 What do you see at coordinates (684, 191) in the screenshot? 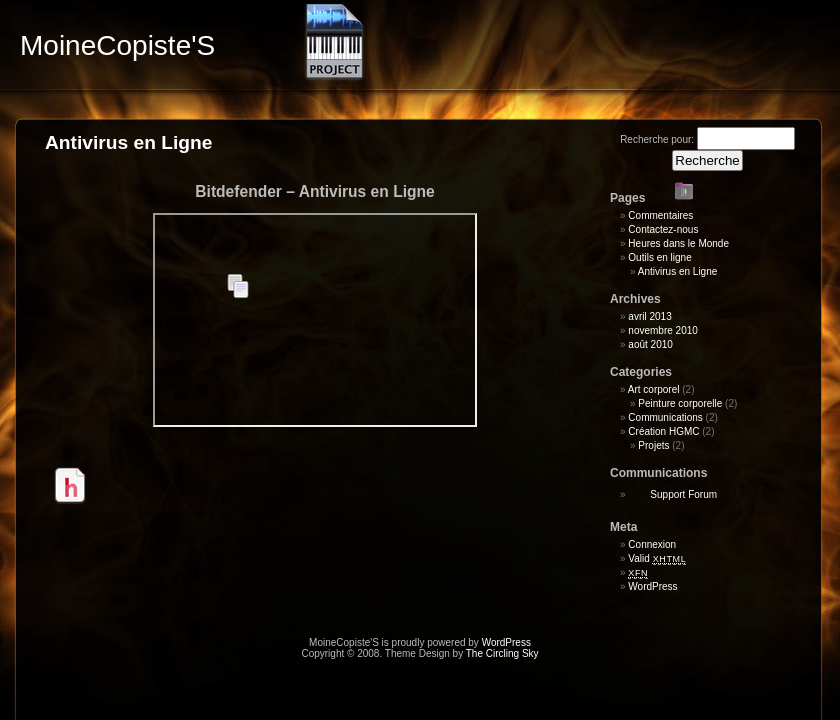
I see `open templates folder` at bounding box center [684, 191].